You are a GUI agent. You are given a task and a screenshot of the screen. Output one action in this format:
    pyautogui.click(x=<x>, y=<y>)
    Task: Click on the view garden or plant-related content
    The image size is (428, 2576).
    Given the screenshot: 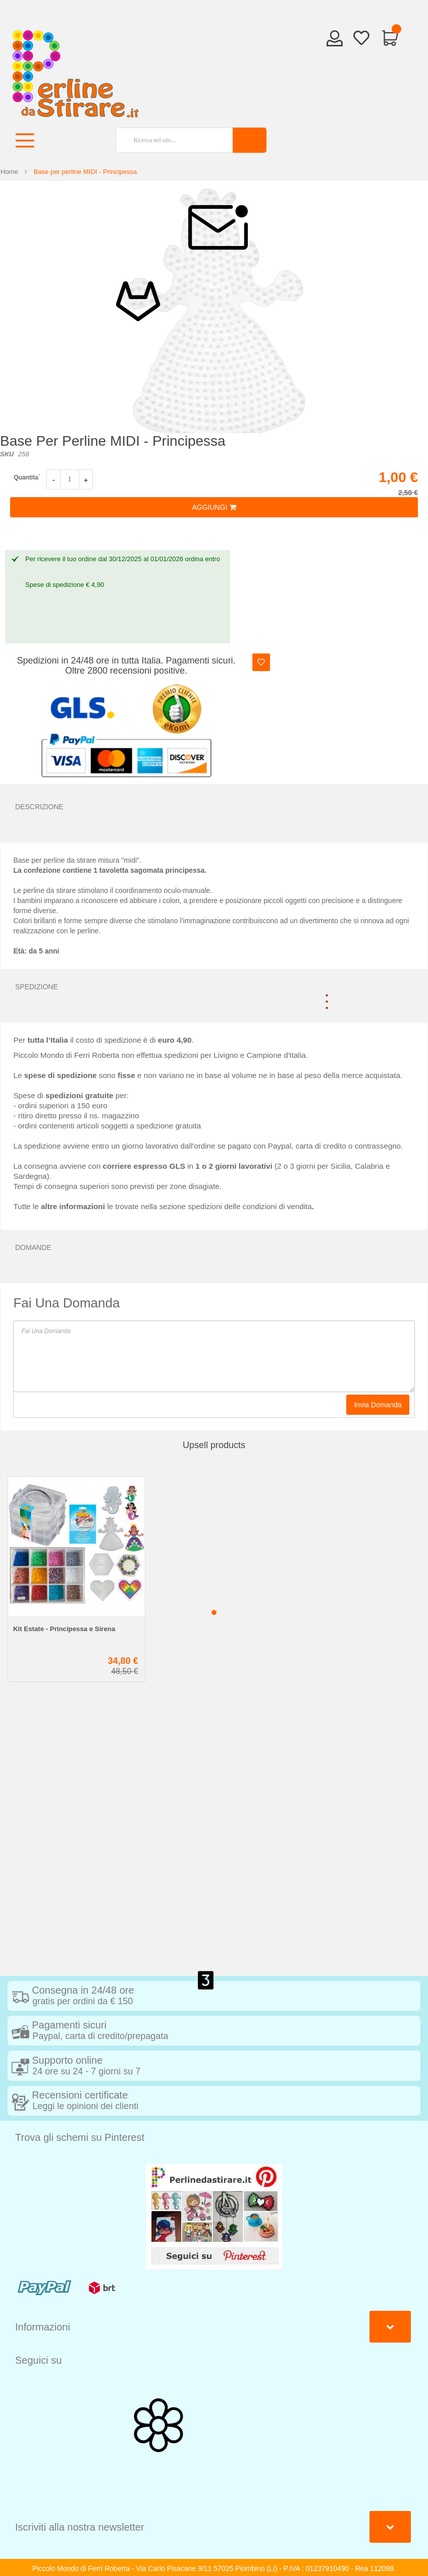 What is the action you would take?
    pyautogui.click(x=158, y=2425)
    